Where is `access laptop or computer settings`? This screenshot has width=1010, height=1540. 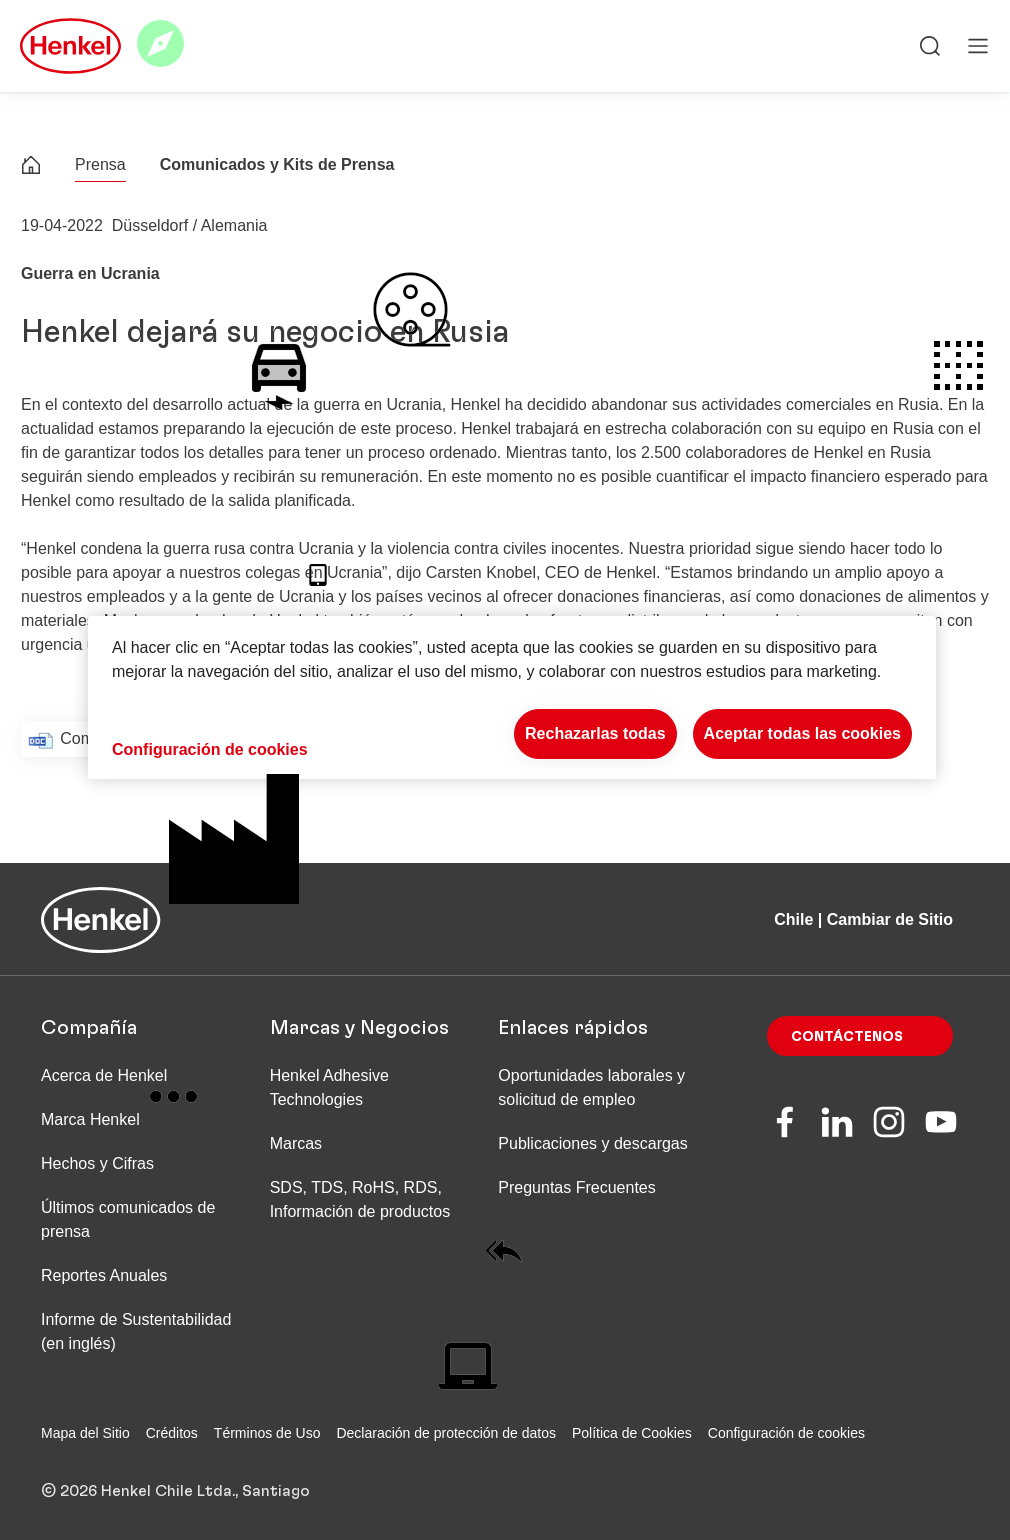 access laptop or computer settings is located at coordinates (468, 1366).